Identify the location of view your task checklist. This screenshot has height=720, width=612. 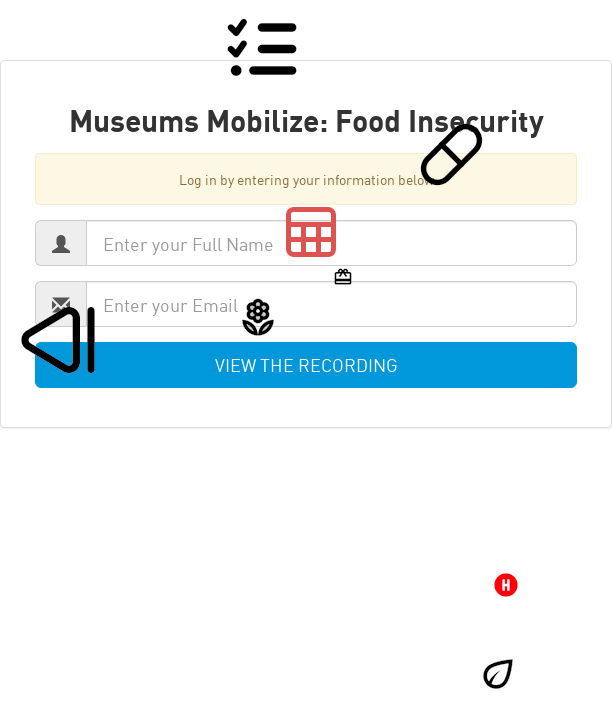
(262, 49).